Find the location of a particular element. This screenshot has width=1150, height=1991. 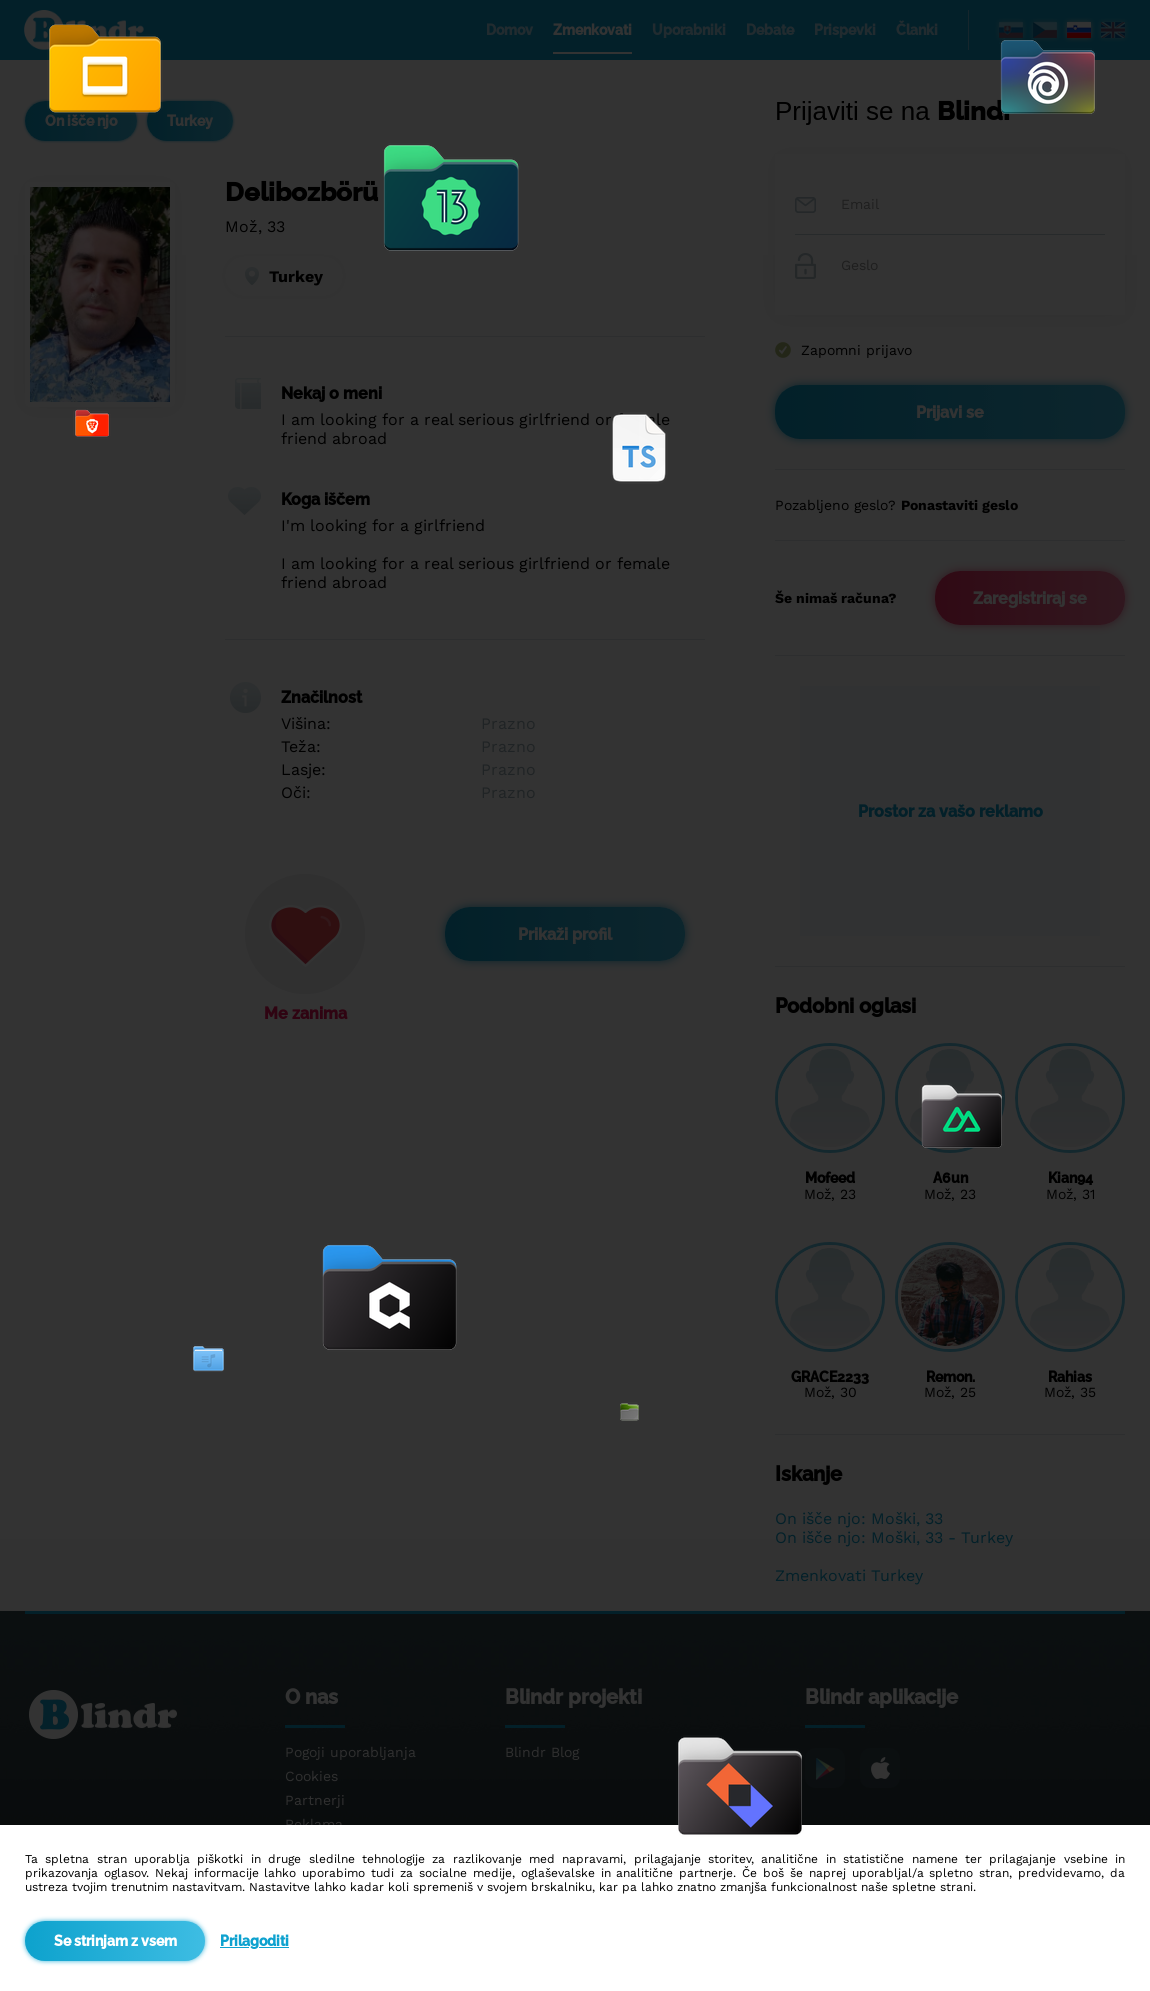

open your audio files folder is located at coordinates (208, 1358).